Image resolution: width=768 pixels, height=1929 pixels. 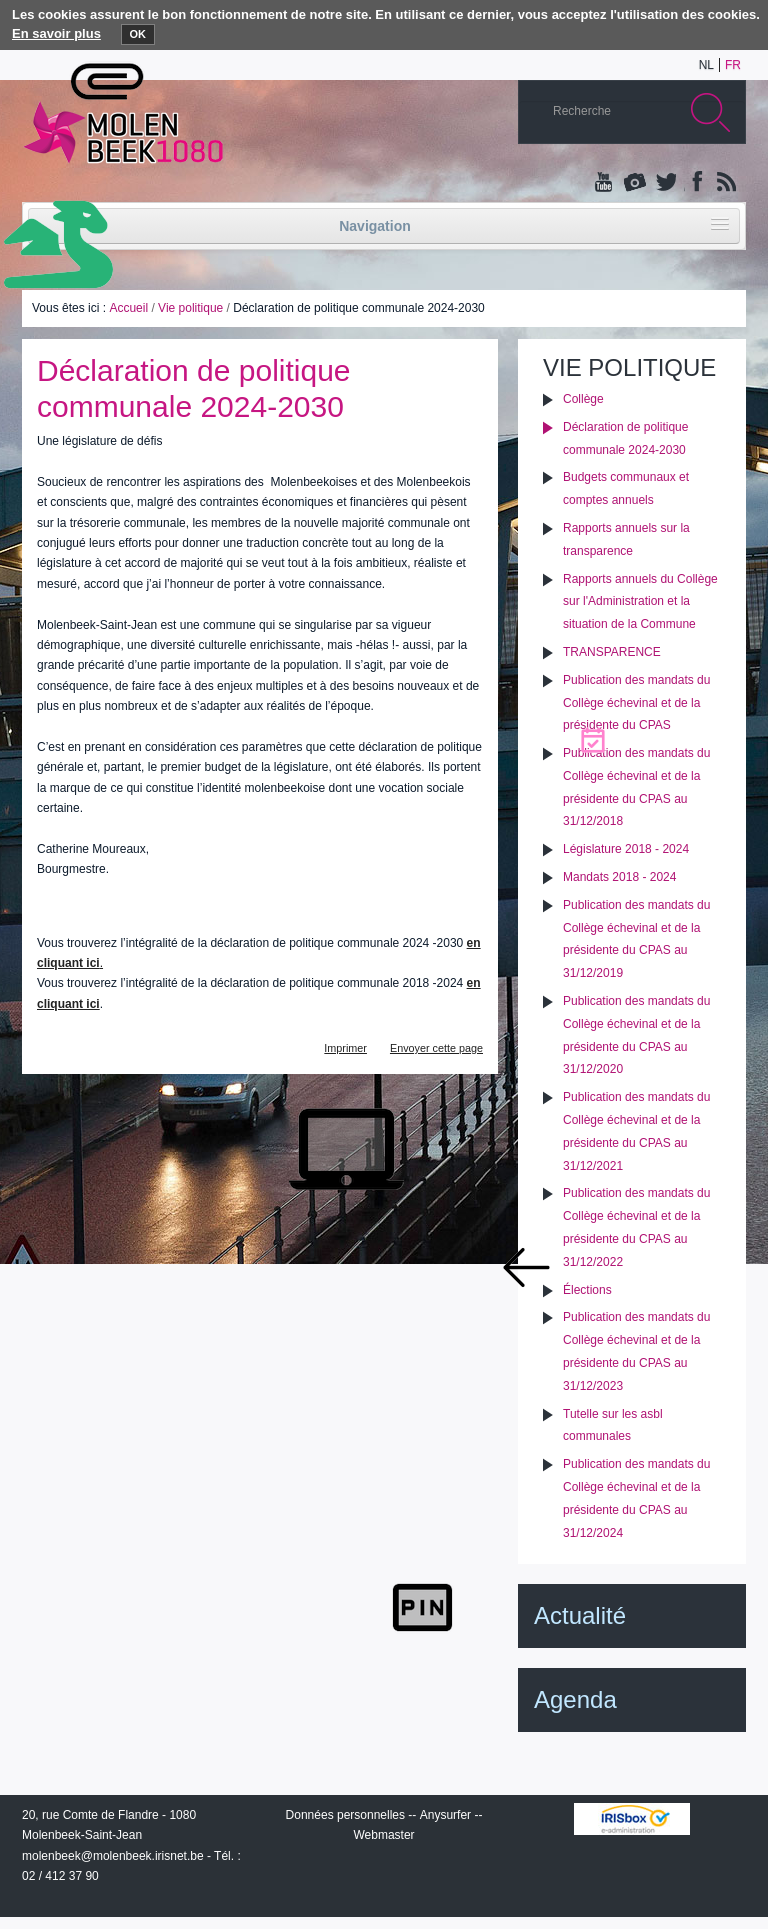 I want to click on access fantasy or gaming content, so click(x=58, y=244).